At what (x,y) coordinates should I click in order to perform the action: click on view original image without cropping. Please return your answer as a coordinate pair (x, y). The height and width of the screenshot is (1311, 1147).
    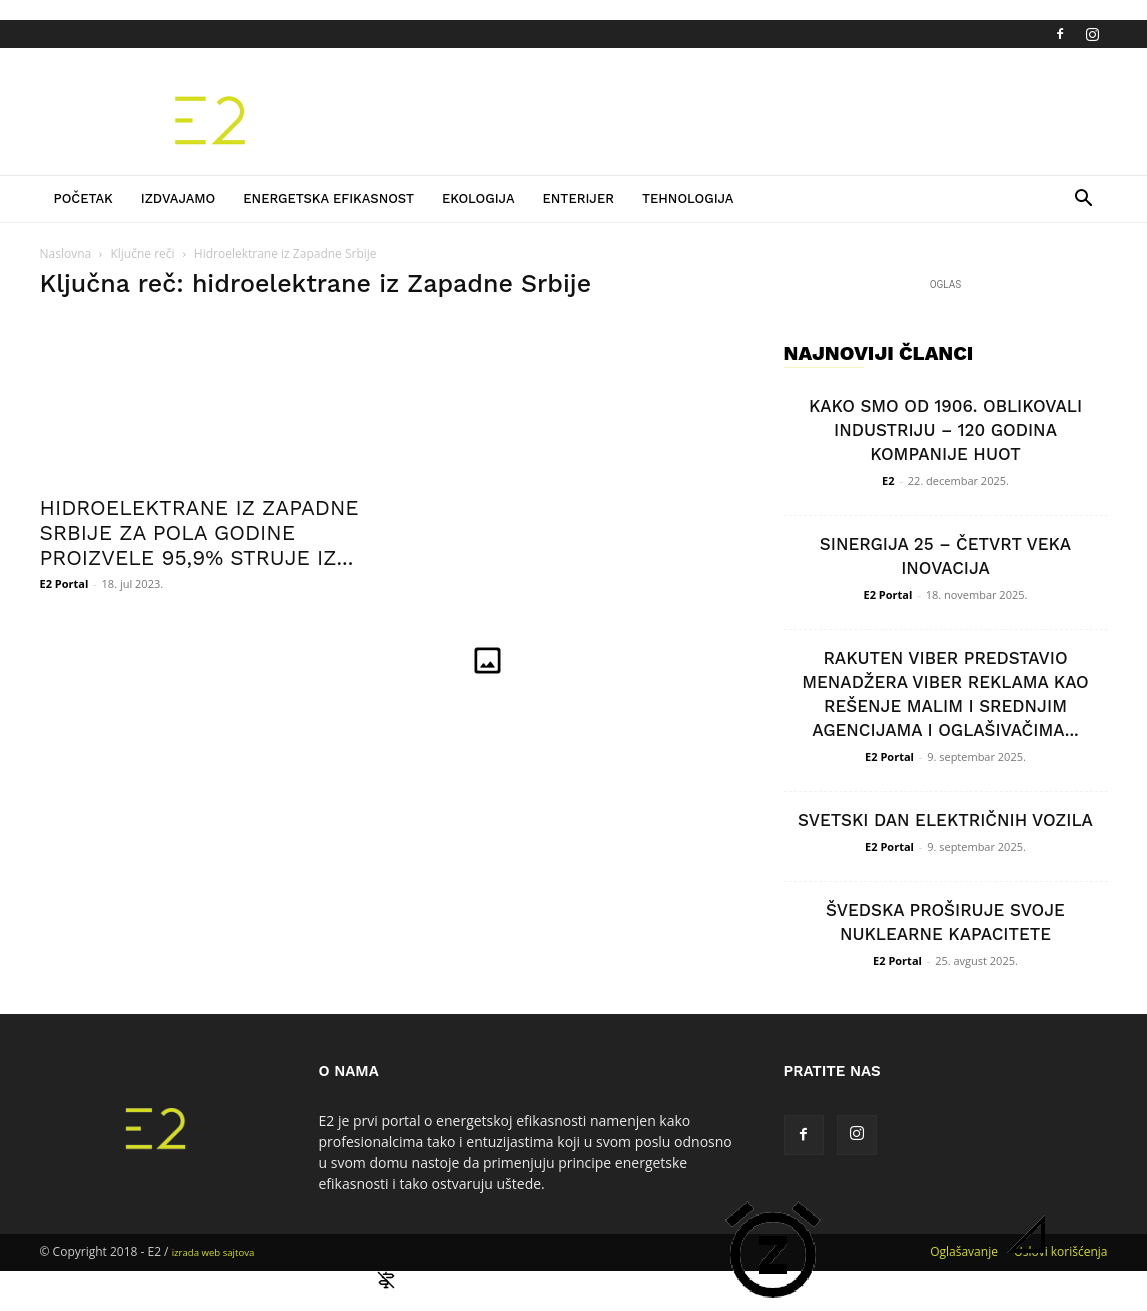
    Looking at the image, I should click on (487, 660).